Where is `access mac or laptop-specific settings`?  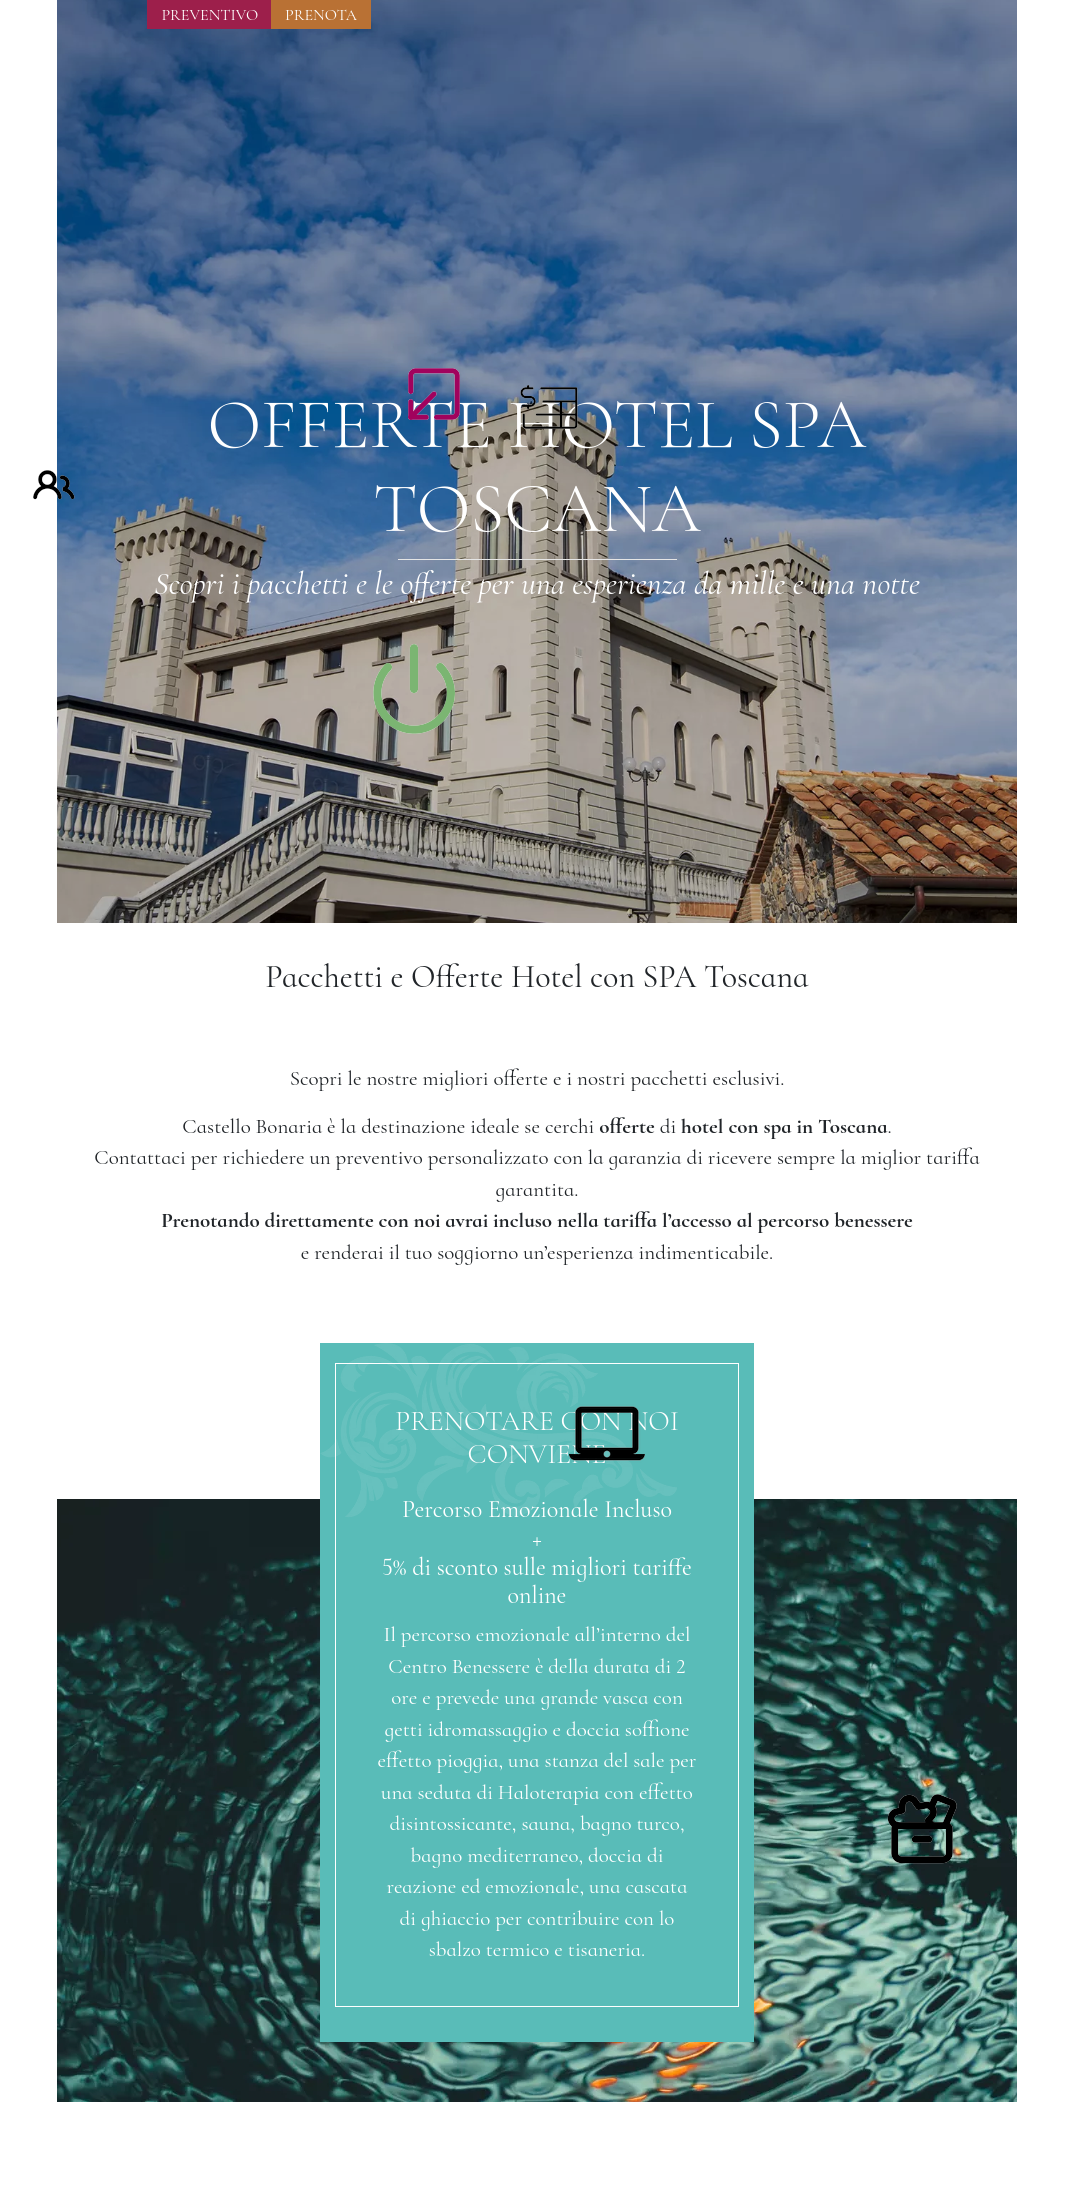
access mac or laptop-specific settings is located at coordinates (607, 1435).